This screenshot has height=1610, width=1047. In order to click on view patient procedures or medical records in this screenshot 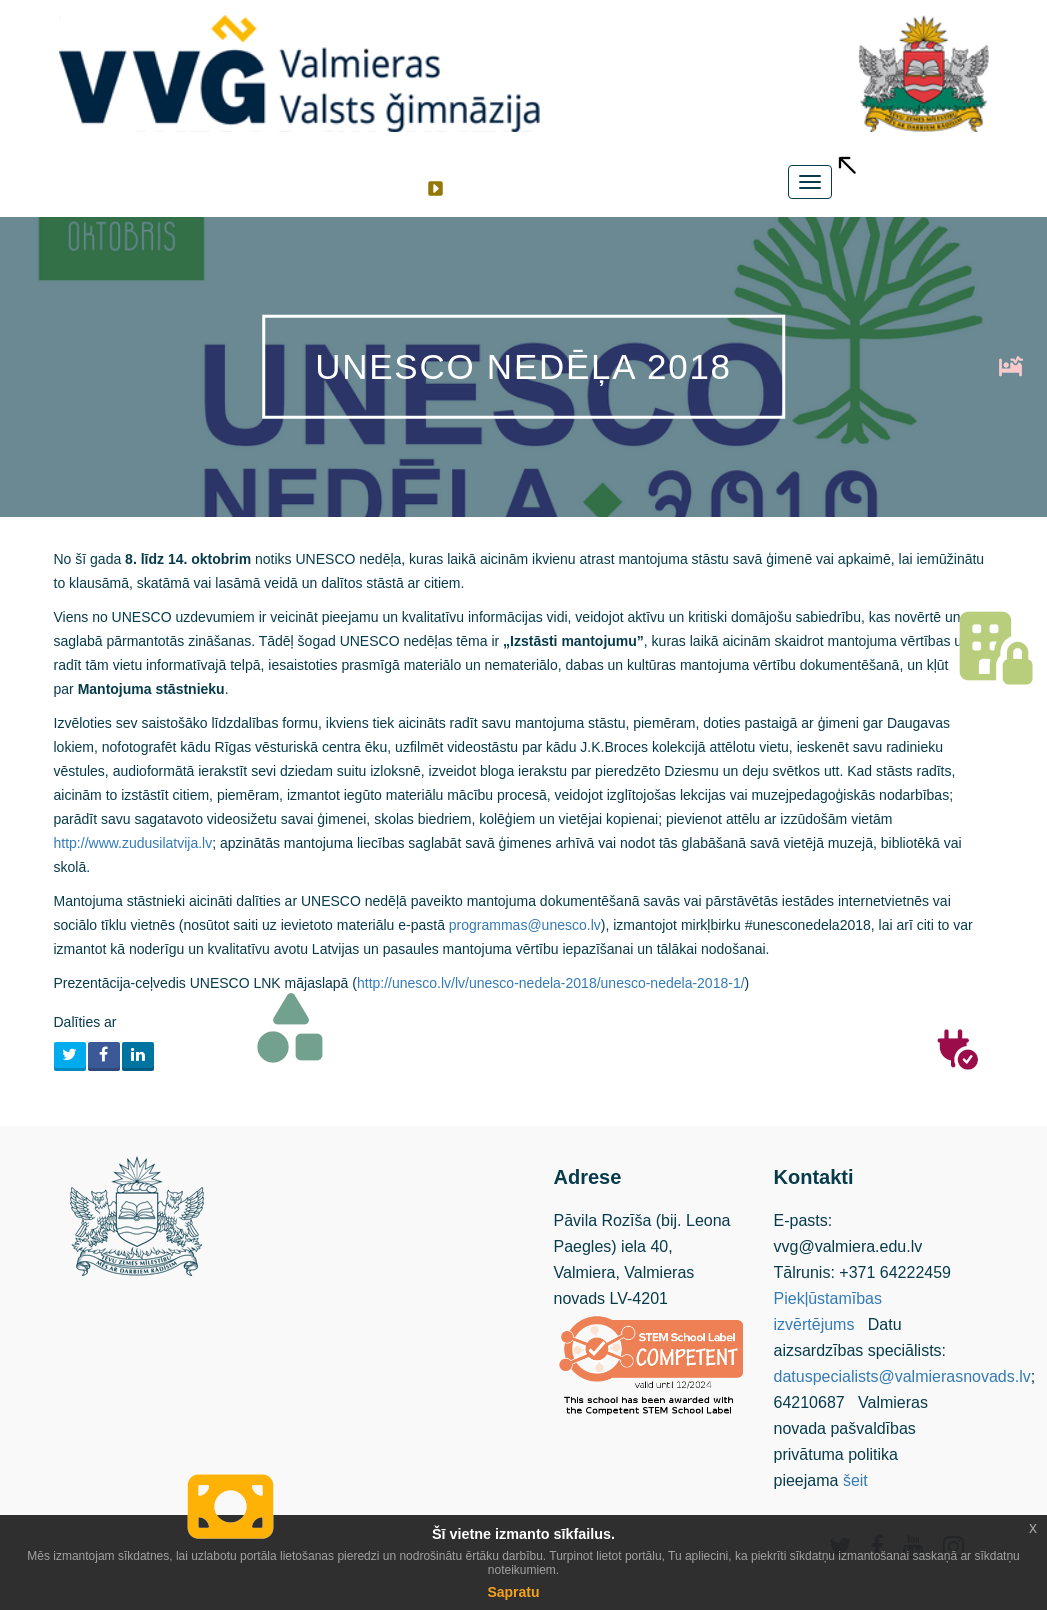, I will do `click(1010, 367)`.